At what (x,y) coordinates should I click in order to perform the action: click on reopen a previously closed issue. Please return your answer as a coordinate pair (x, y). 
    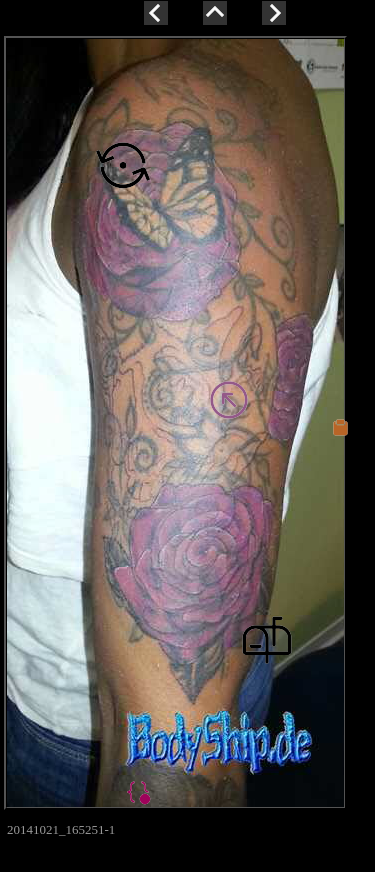
    Looking at the image, I should click on (124, 167).